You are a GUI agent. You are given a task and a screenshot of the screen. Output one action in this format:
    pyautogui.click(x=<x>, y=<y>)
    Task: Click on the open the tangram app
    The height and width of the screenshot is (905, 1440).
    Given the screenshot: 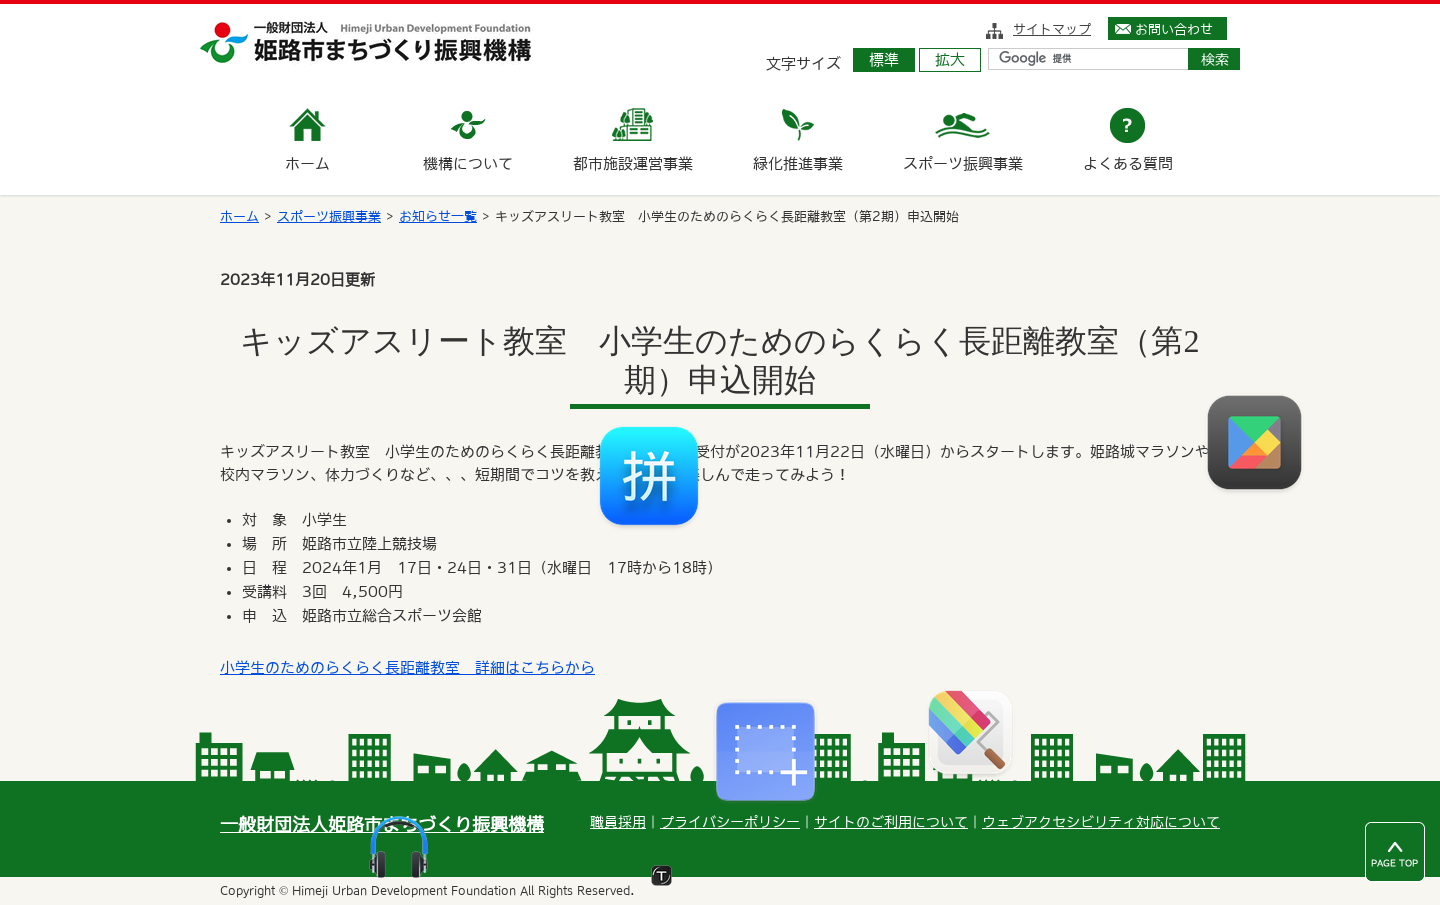 What is the action you would take?
    pyautogui.click(x=1254, y=442)
    